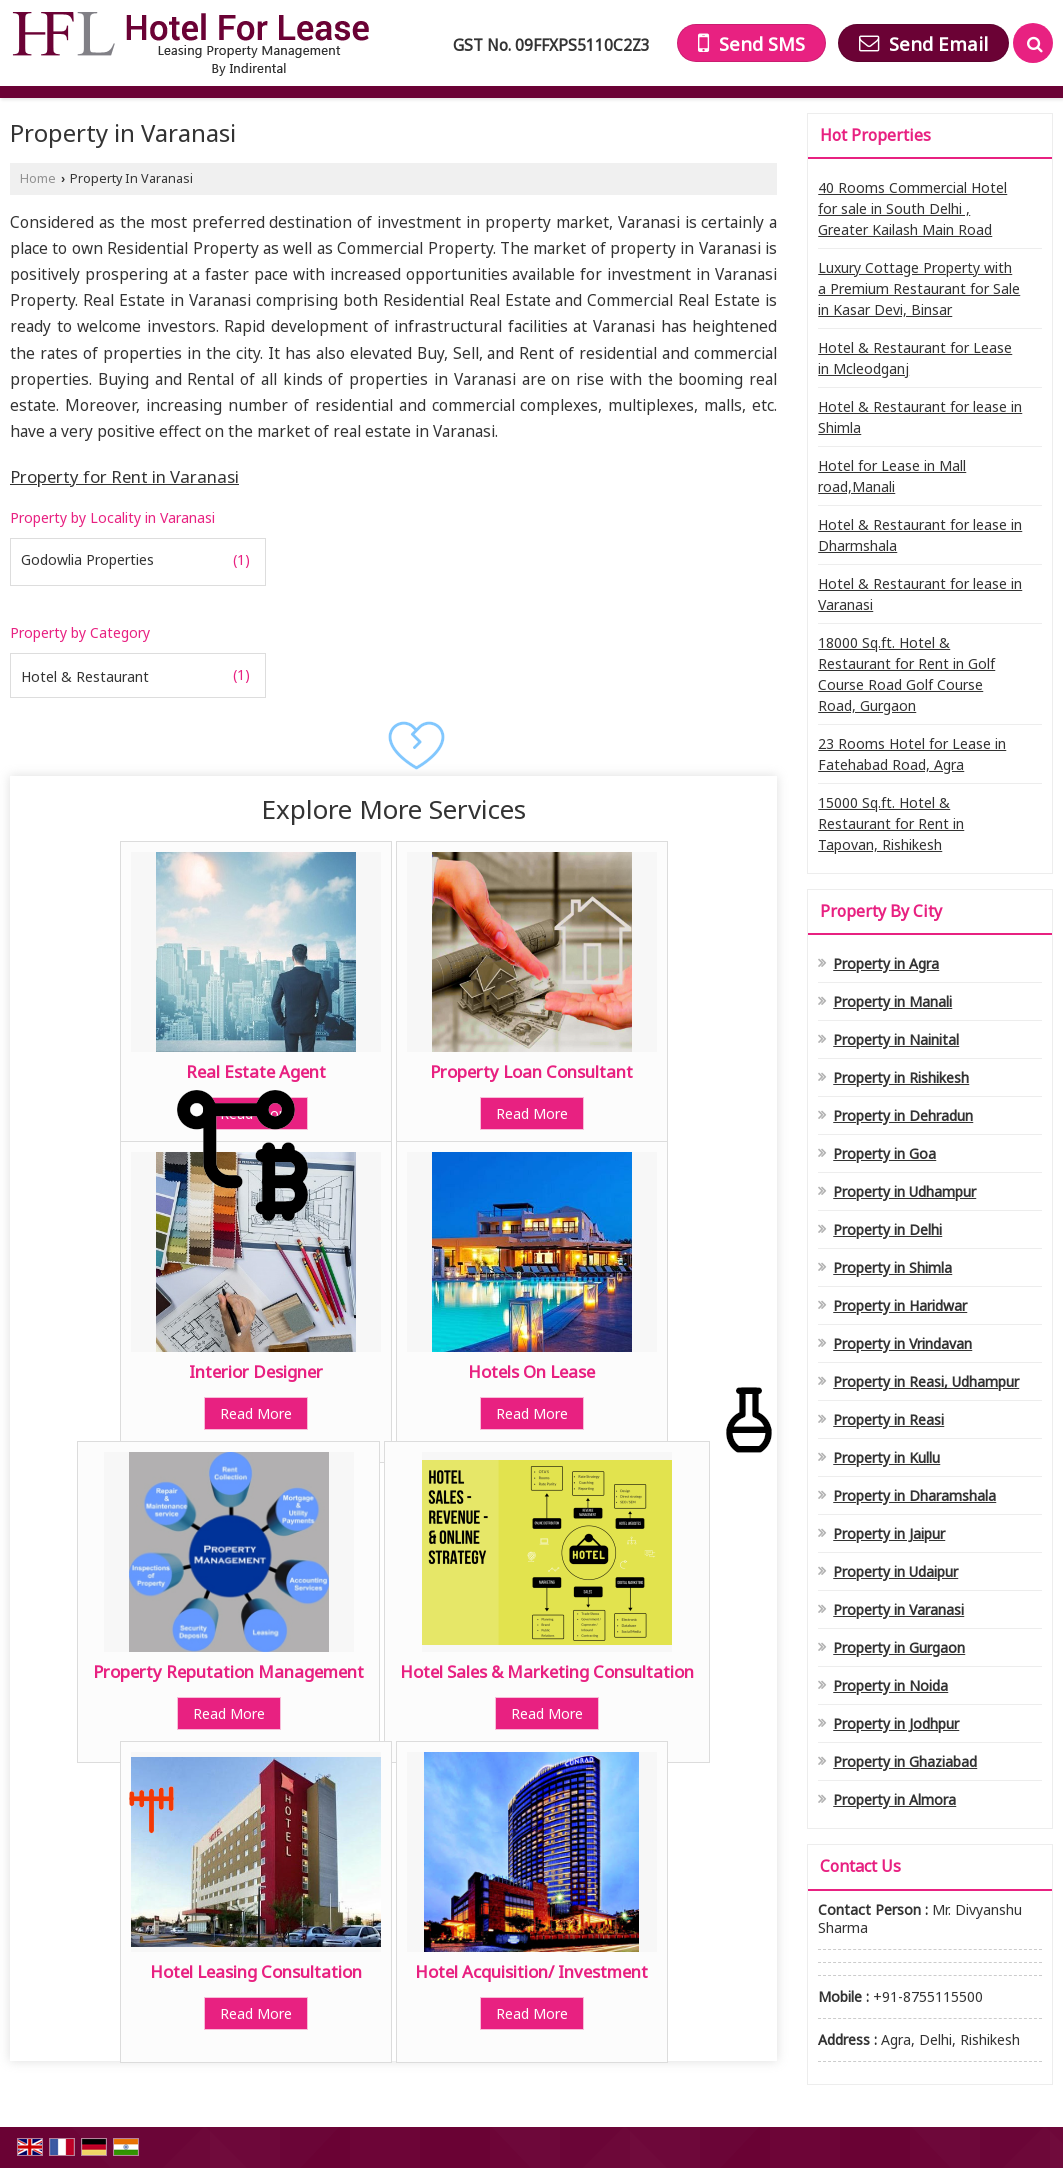 The height and width of the screenshot is (2168, 1063). What do you see at coordinates (242, 1155) in the screenshot?
I see `view bitcoin transaction history` at bounding box center [242, 1155].